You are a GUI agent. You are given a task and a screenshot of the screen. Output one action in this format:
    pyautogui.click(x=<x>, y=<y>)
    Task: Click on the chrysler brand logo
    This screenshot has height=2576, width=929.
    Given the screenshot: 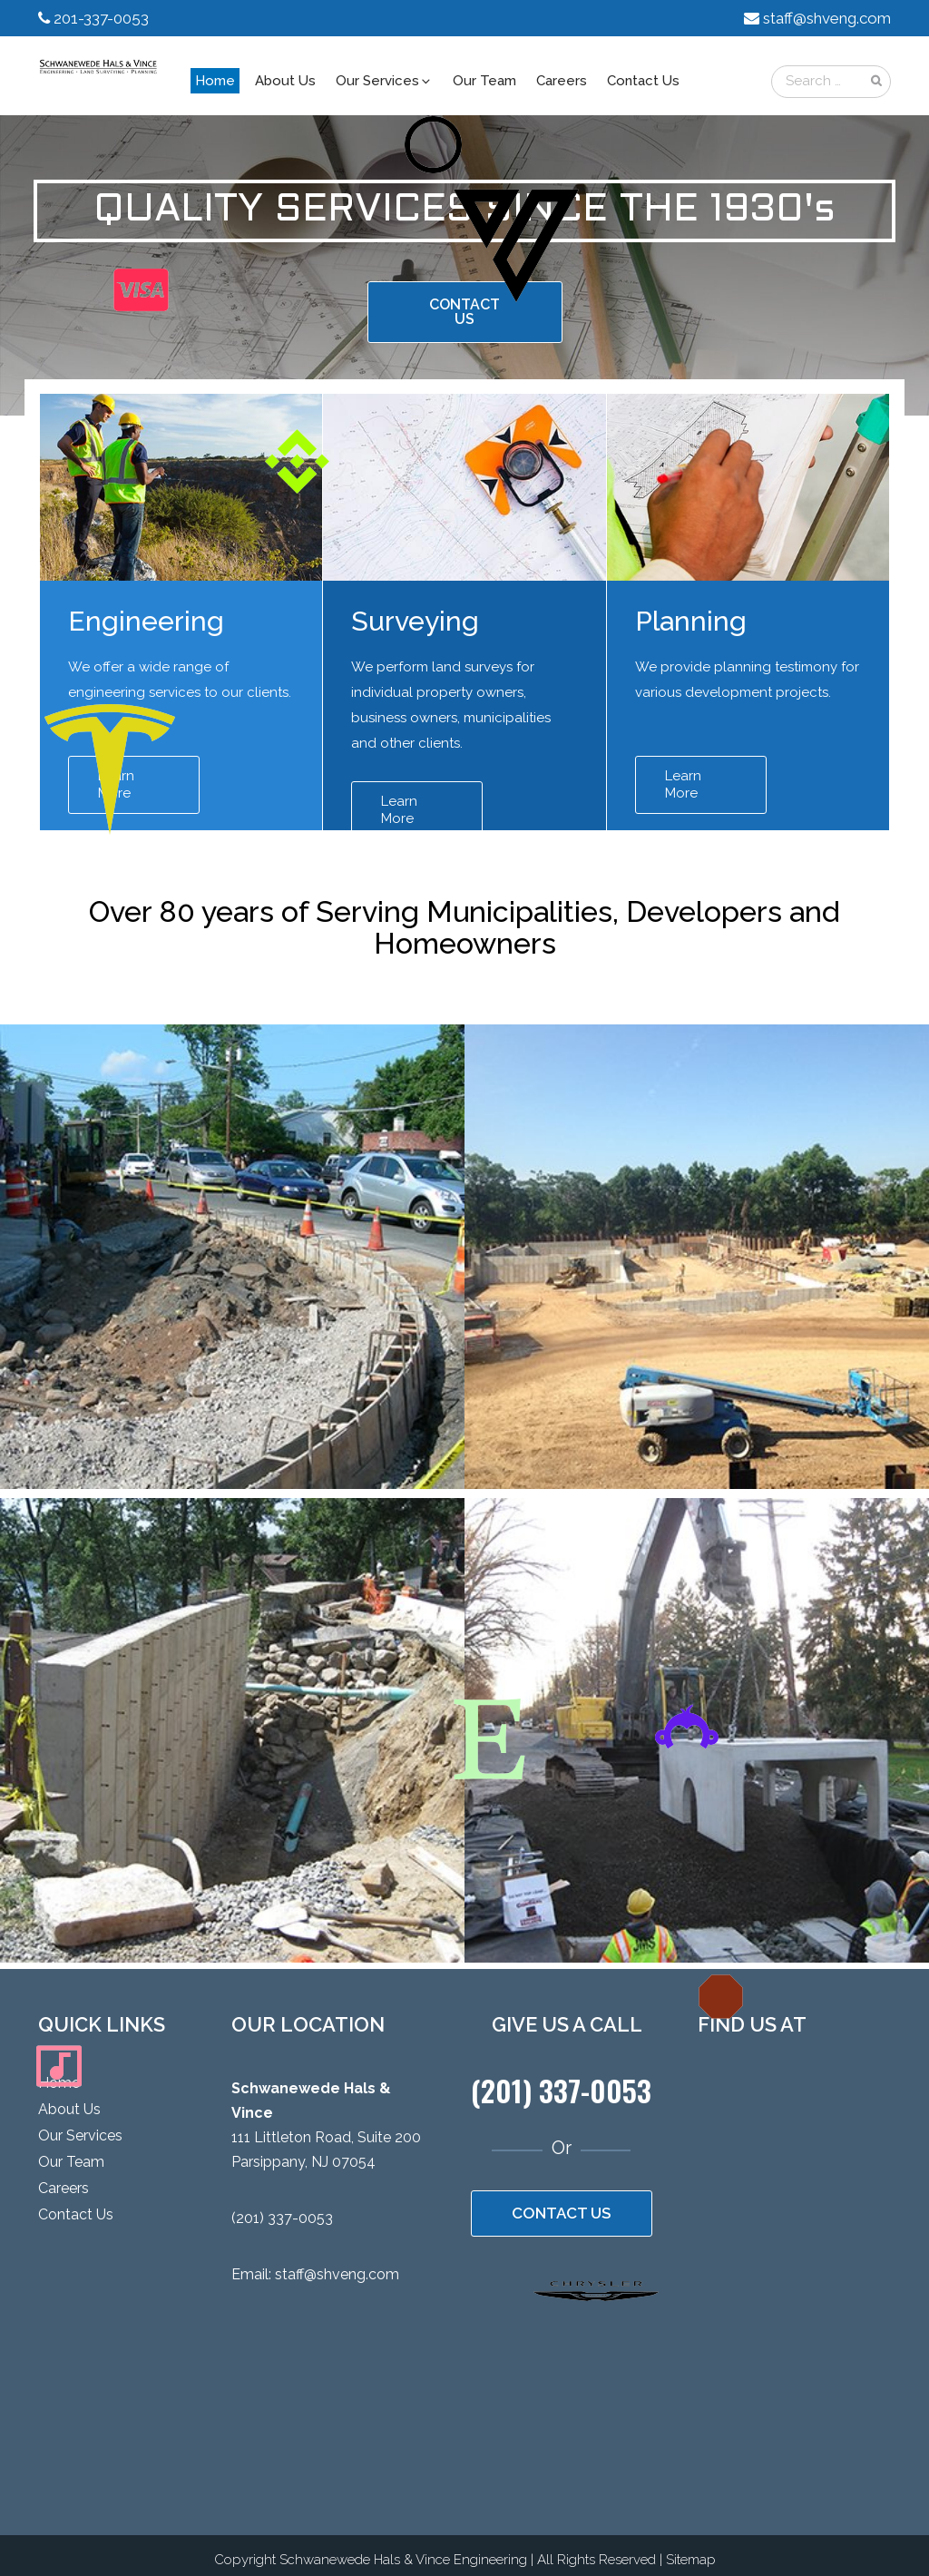 What is the action you would take?
    pyautogui.click(x=596, y=2291)
    